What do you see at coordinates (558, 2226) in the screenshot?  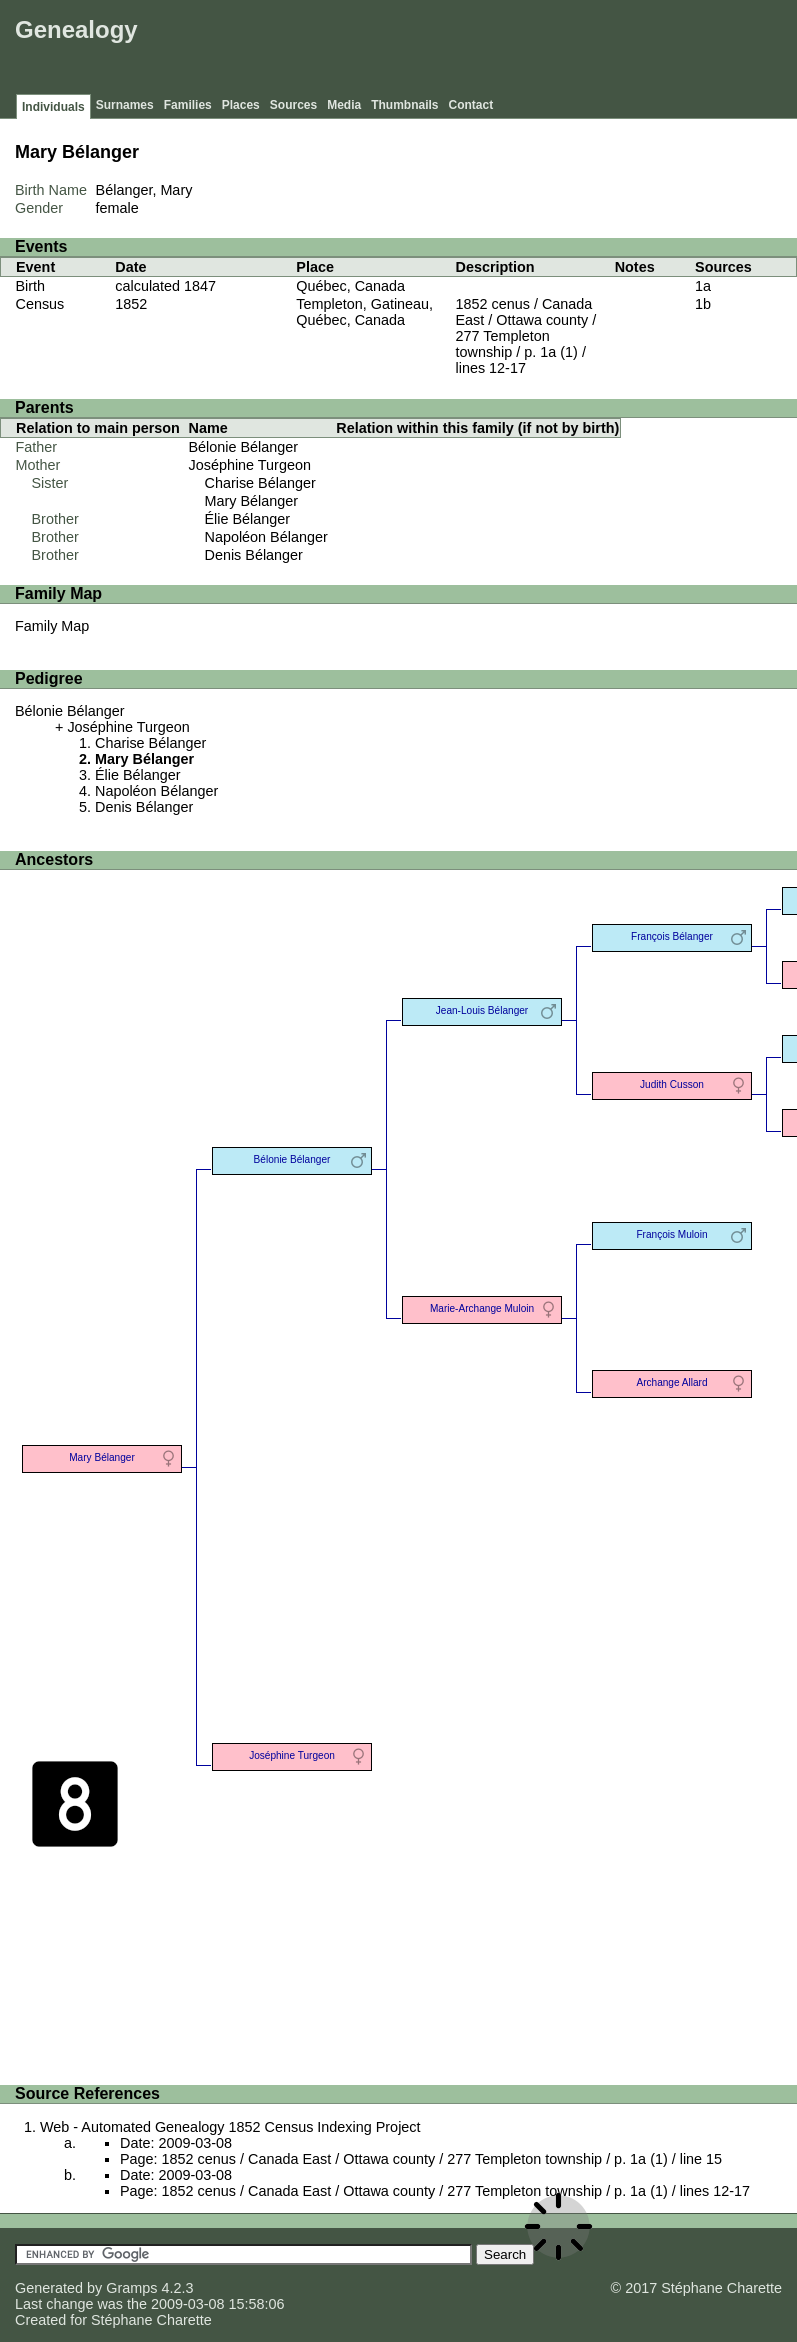 I see `indicates content is loading` at bounding box center [558, 2226].